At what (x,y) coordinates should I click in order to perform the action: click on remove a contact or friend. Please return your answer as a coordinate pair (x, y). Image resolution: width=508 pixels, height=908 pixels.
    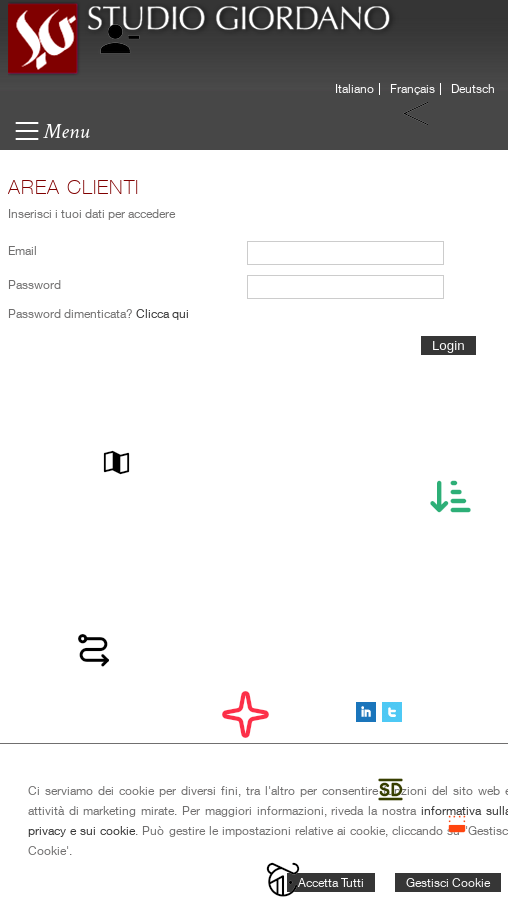
    Looking at the image, I should click on (119, 39).